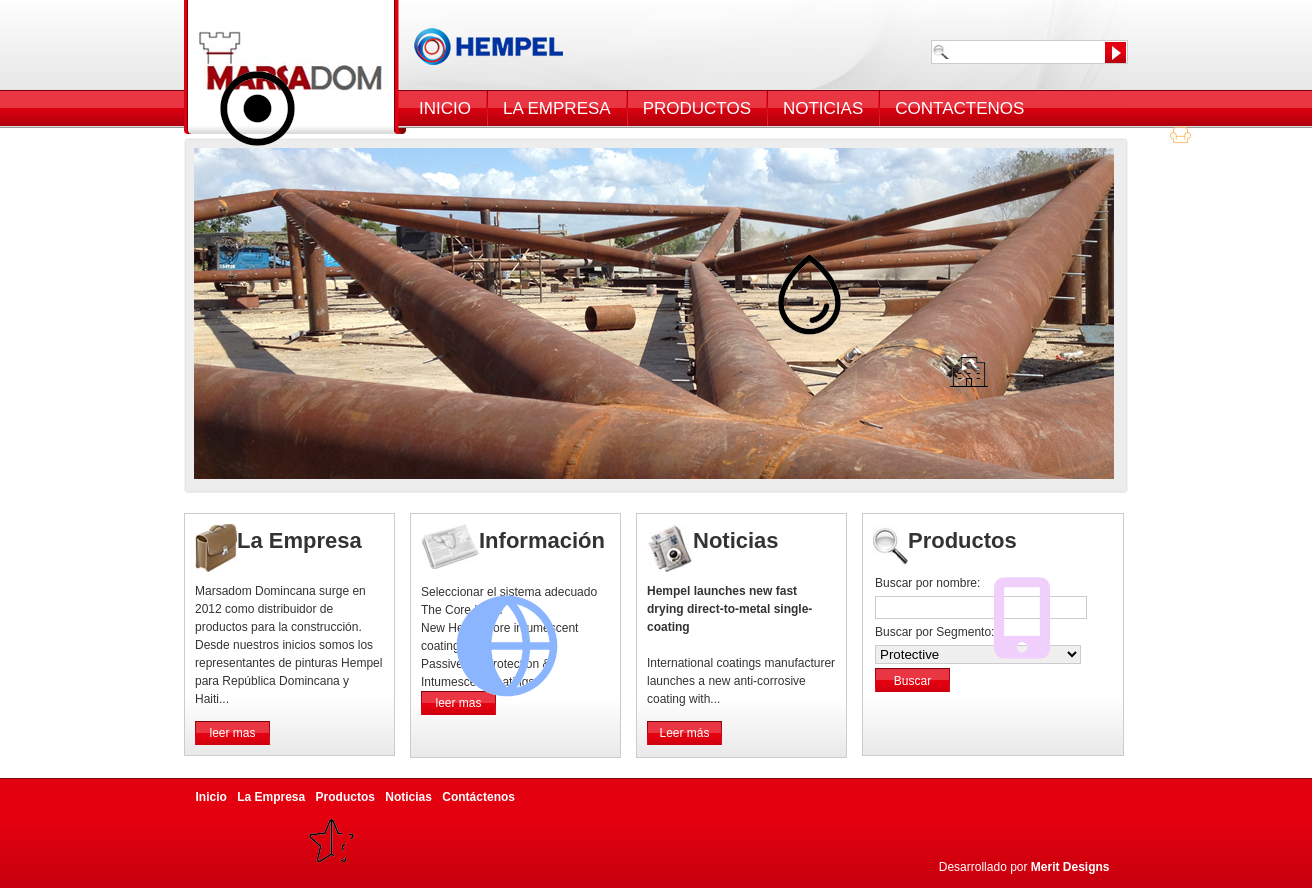  I want to click on adjust water or hydration settings, so click(809, 297).